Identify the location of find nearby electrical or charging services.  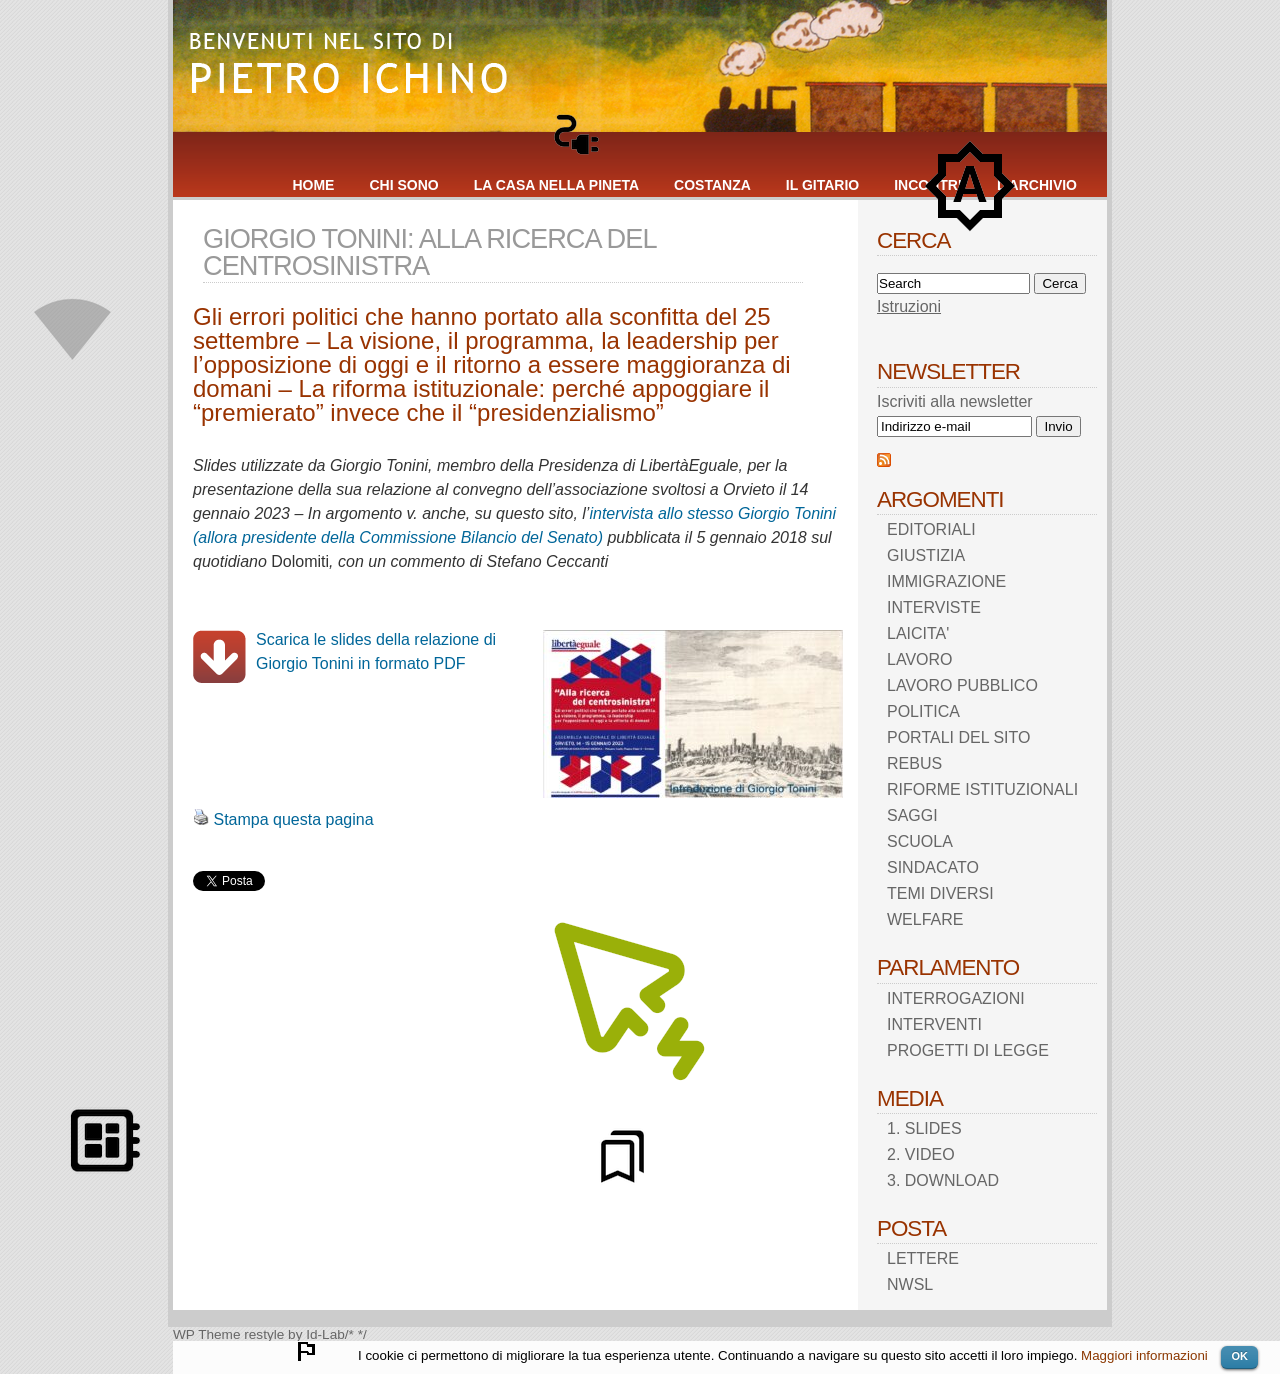
(576, 134).